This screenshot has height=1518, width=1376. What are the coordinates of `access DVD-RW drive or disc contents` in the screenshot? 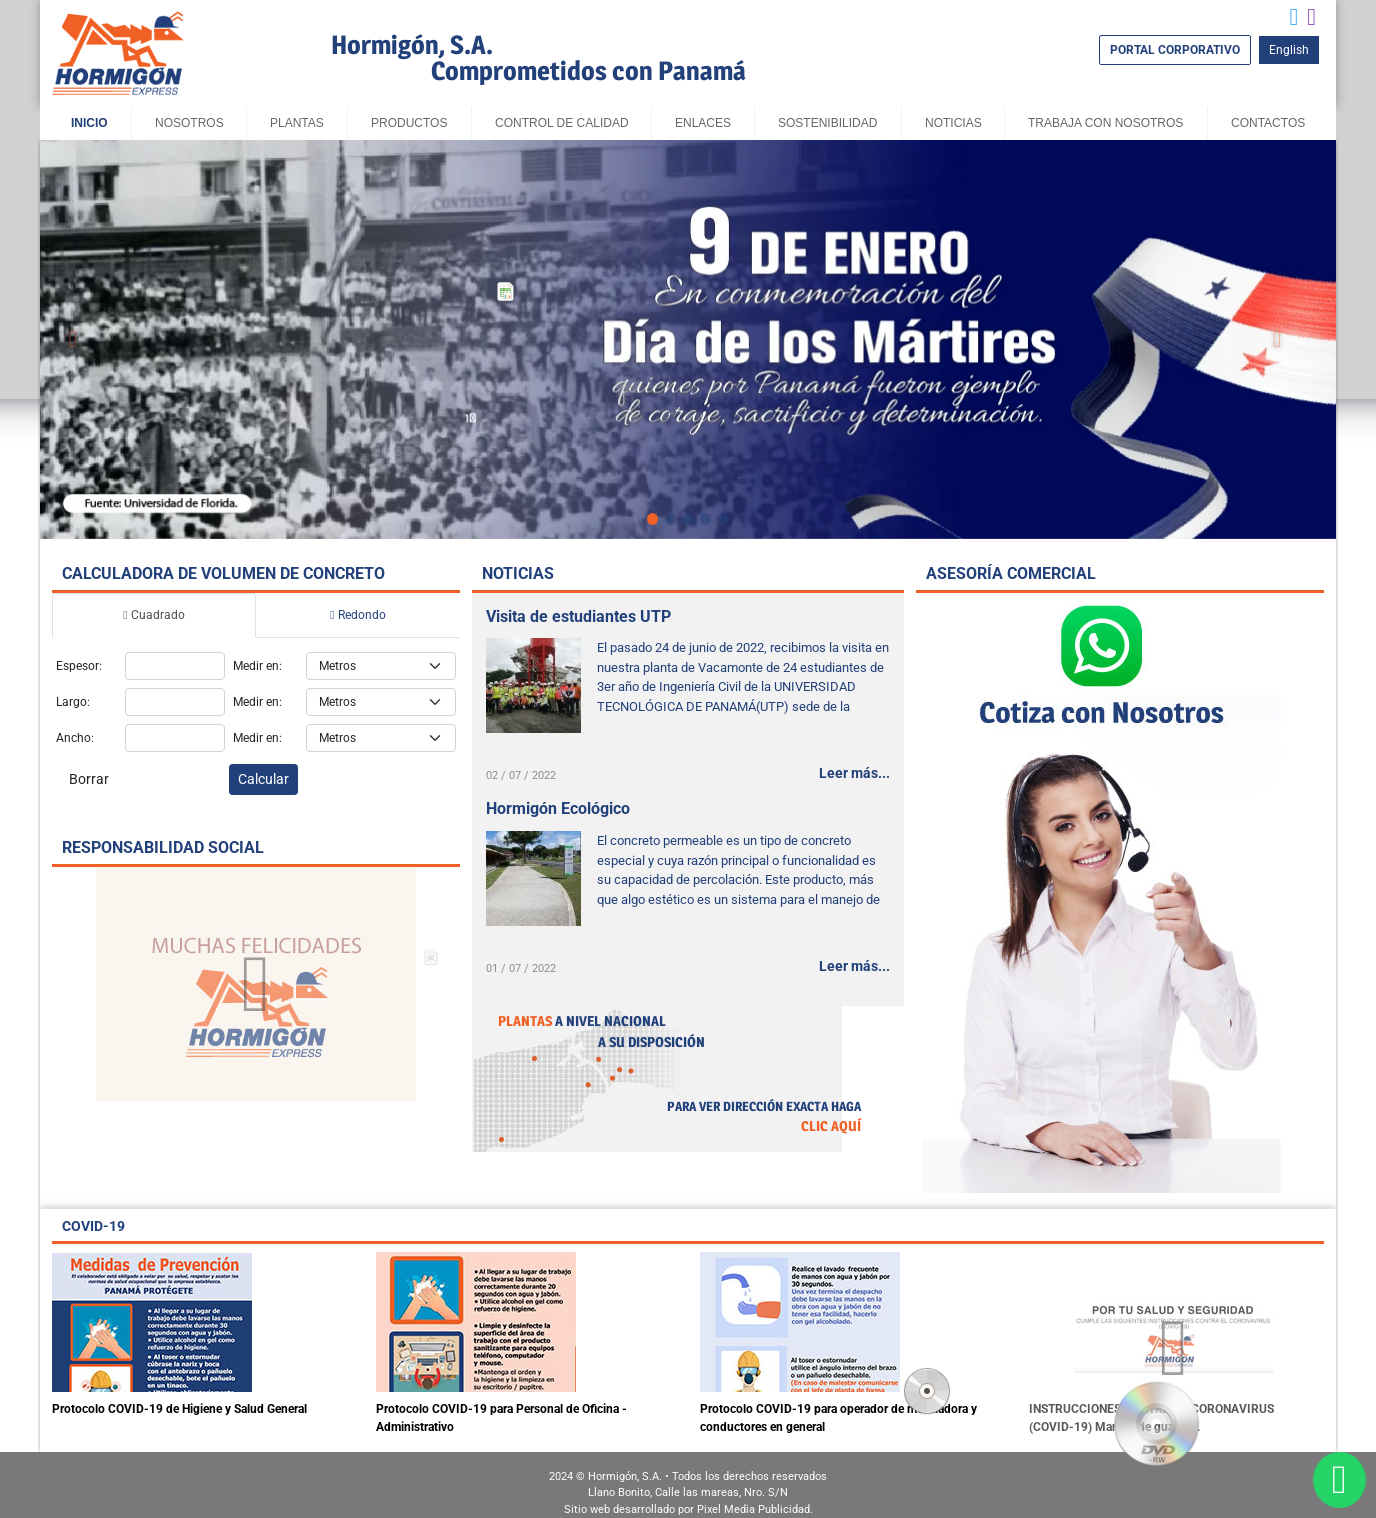 It's located at (1156, 1425).